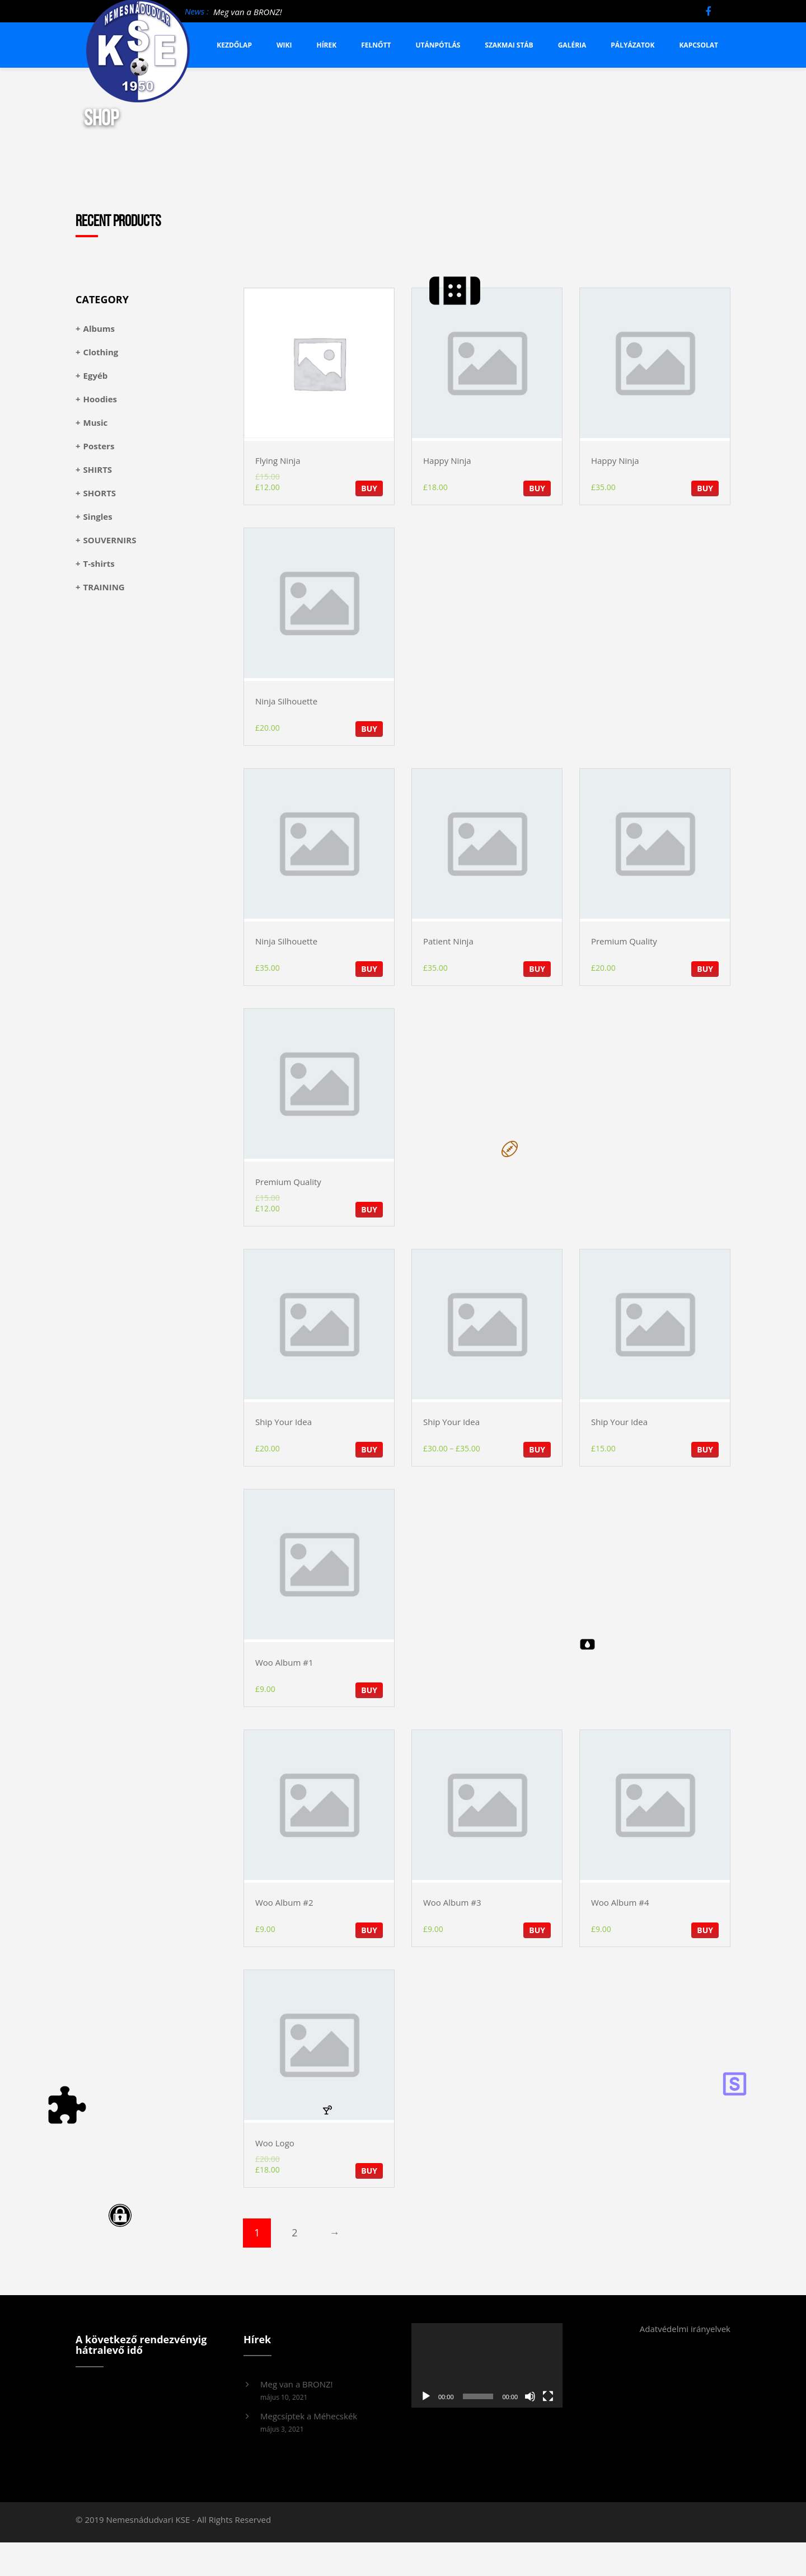 This screenshot has width=806, height=2576. What do you see at coordinates (734, 2084) in the screenshot?
I see `access Stripe payment settings` at bounding box center [734, 2084].